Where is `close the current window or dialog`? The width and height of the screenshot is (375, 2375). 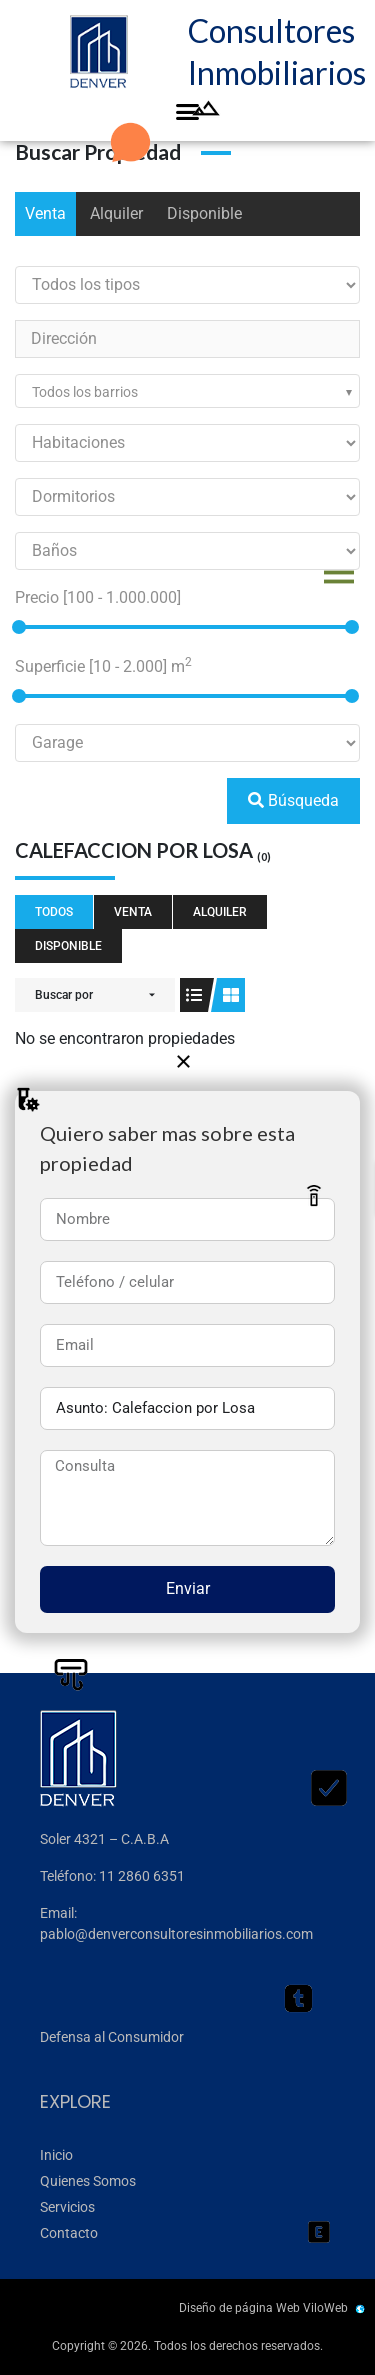
close the current window or dialog is located at coordinates (183, 1061).